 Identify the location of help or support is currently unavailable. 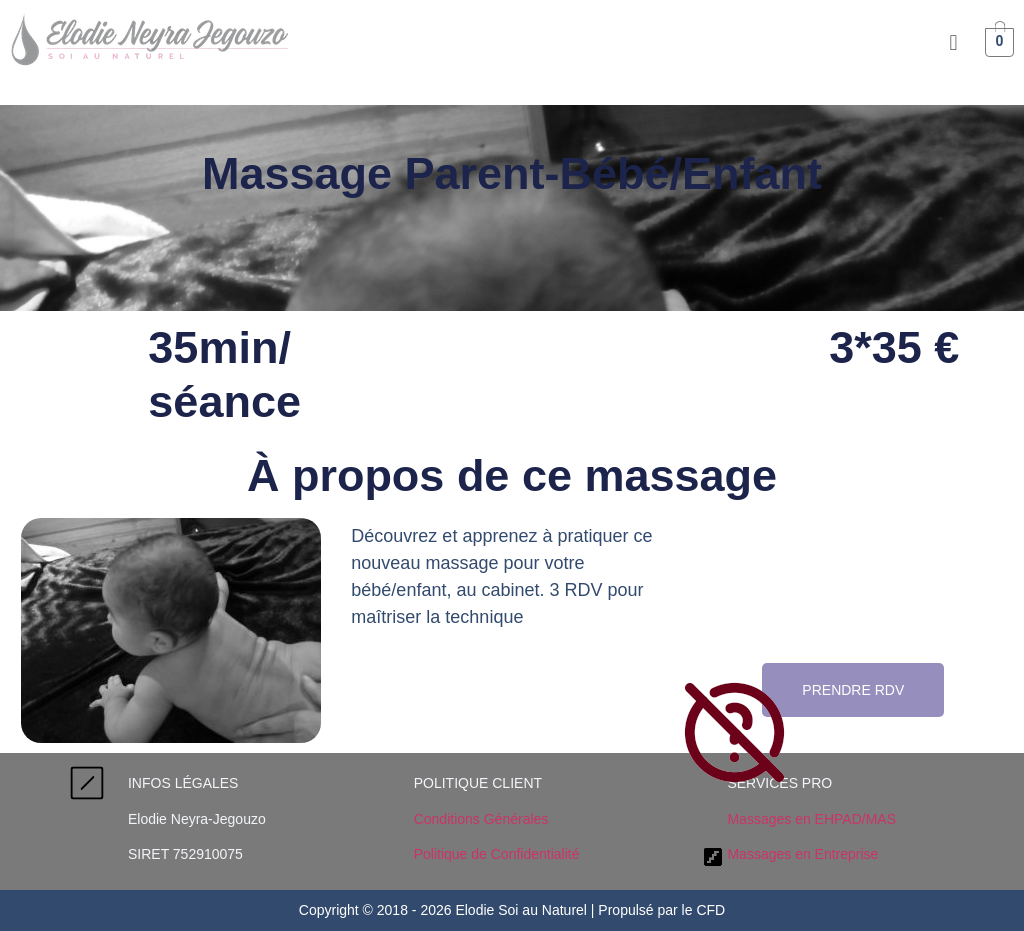
(734, 732).